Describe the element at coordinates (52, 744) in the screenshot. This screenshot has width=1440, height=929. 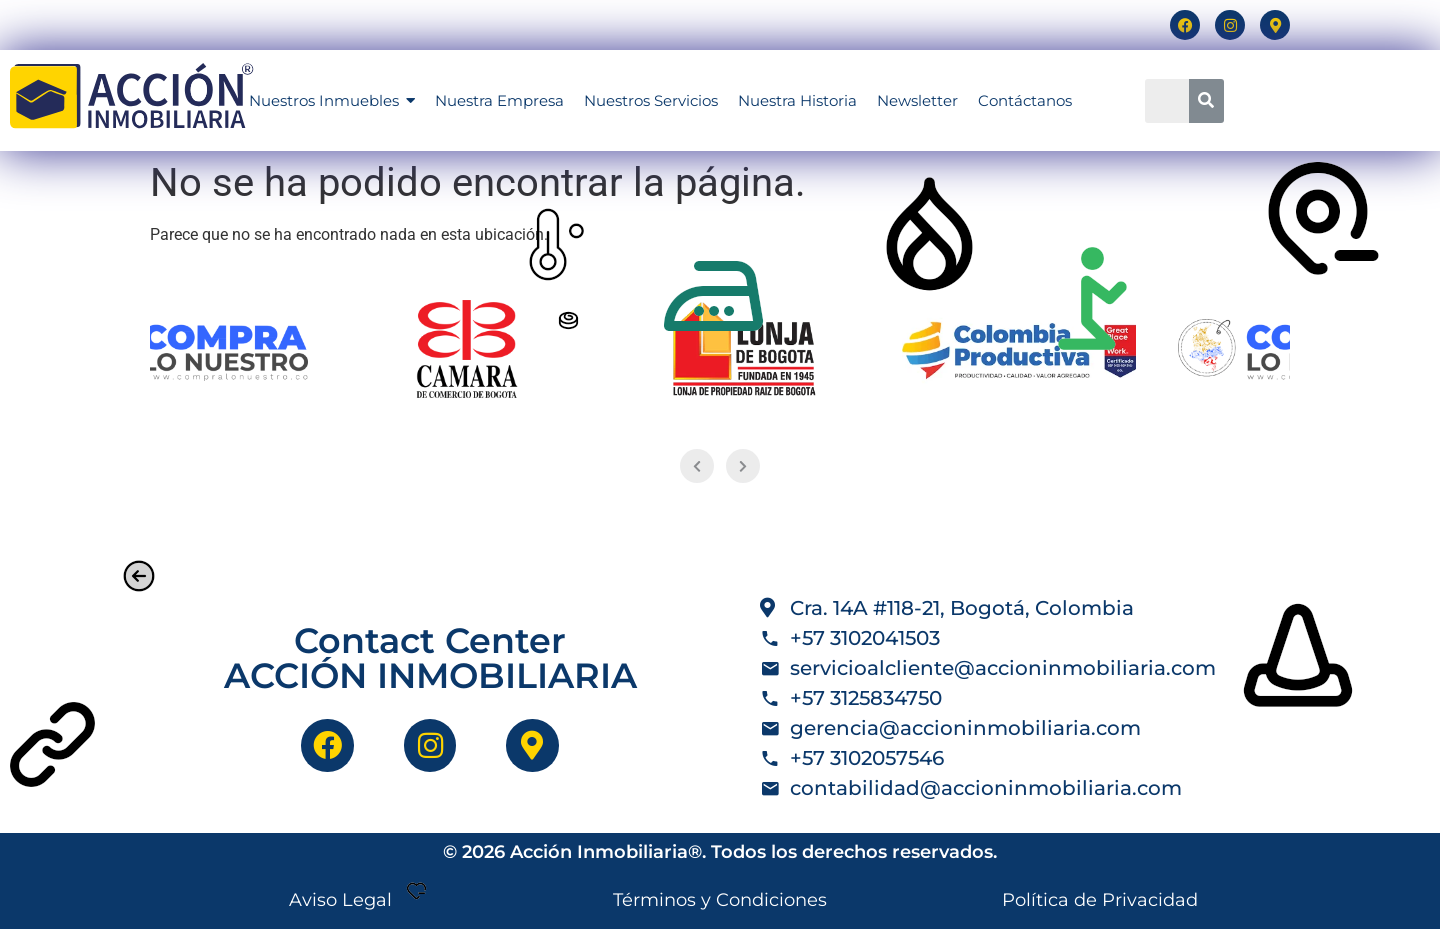
I see `copy or share a link` at that location.